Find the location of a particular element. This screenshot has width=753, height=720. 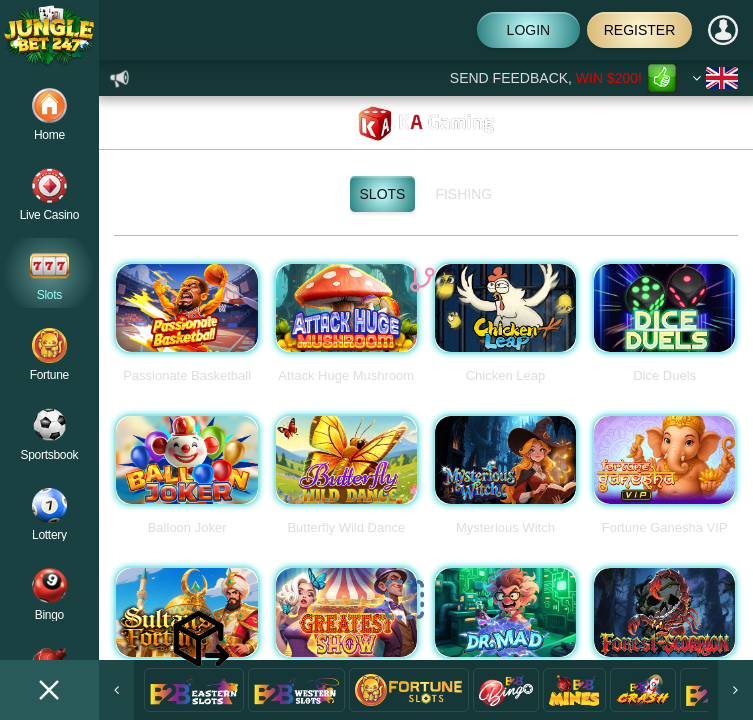

export or send a package is located at coordinates (198, 638).